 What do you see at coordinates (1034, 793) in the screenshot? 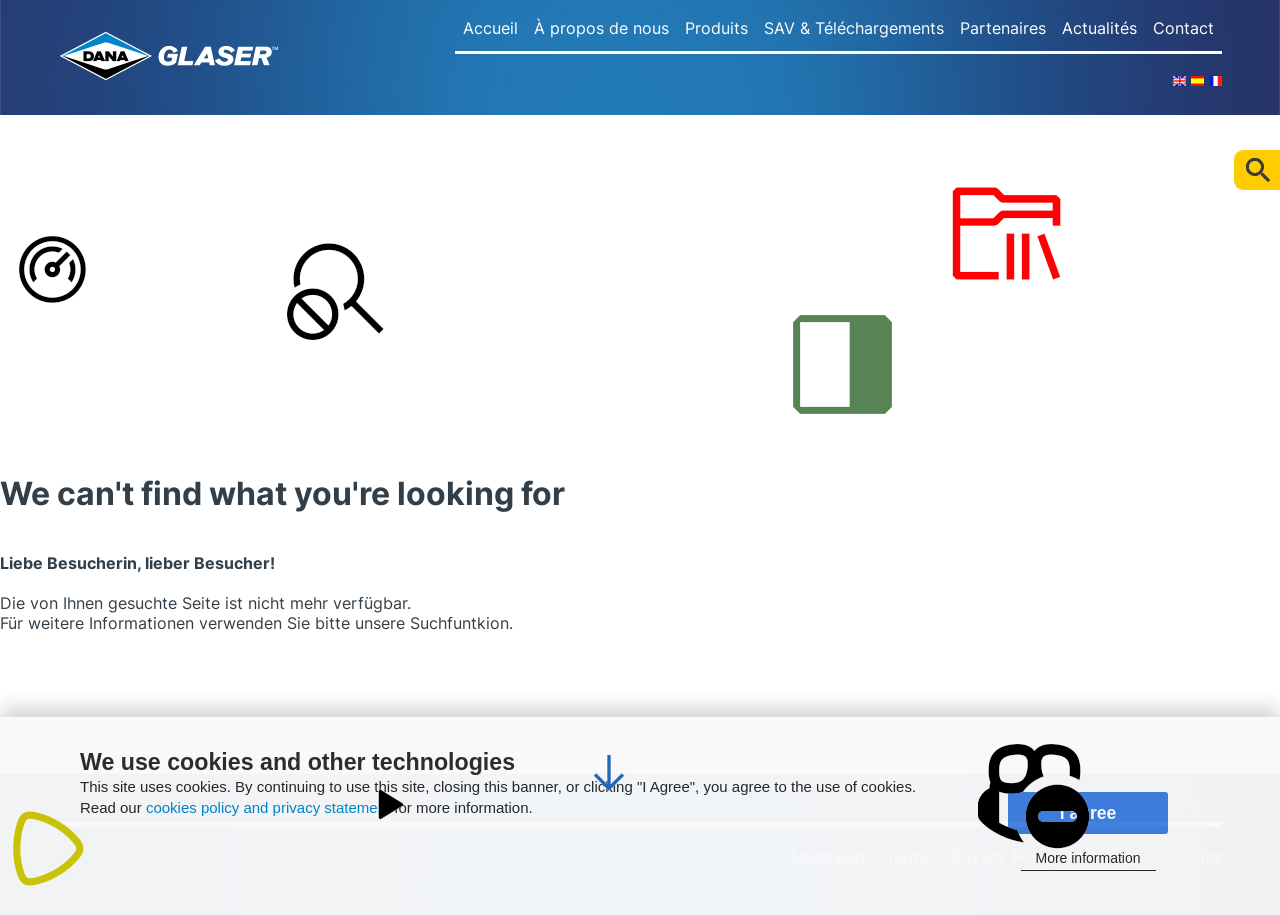
I see `github copilot is blocked or disabled` at bounding box center [1034, 793].